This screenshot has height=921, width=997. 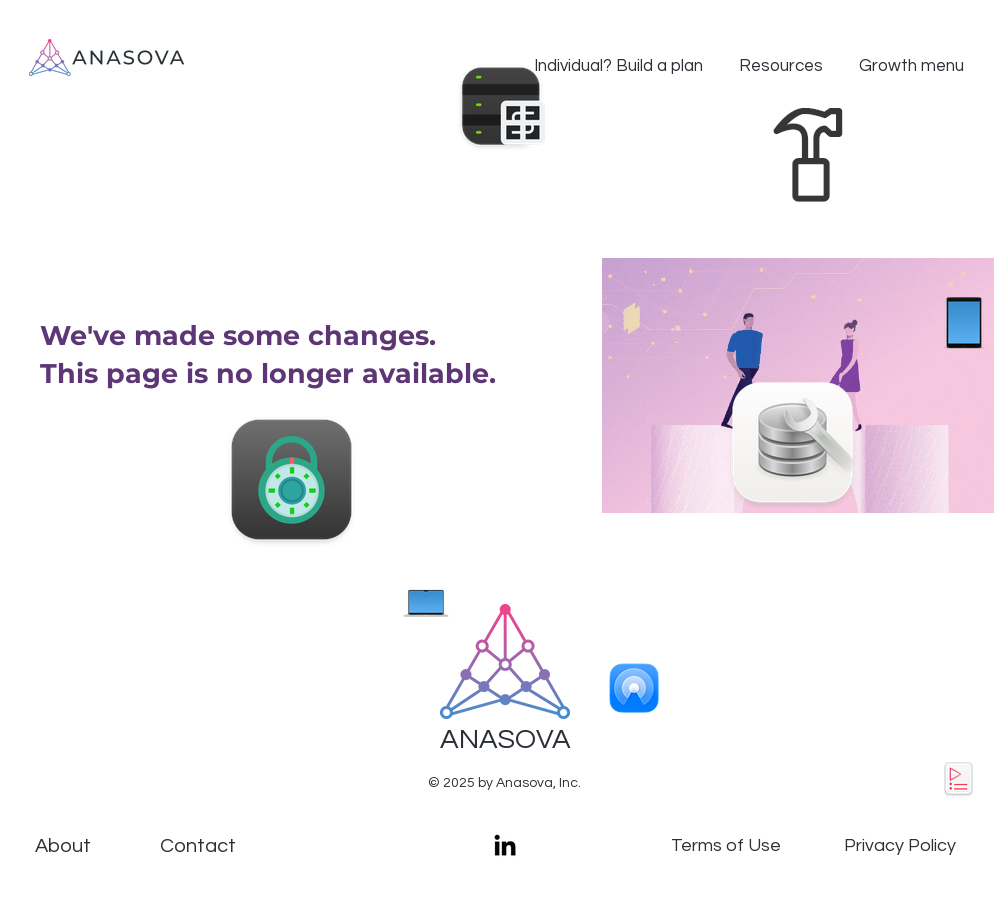 What do you see at coordinates (291, 479) in the screenshot?
I see `open keysmith authenticator app` at bounding box center [291, 479].